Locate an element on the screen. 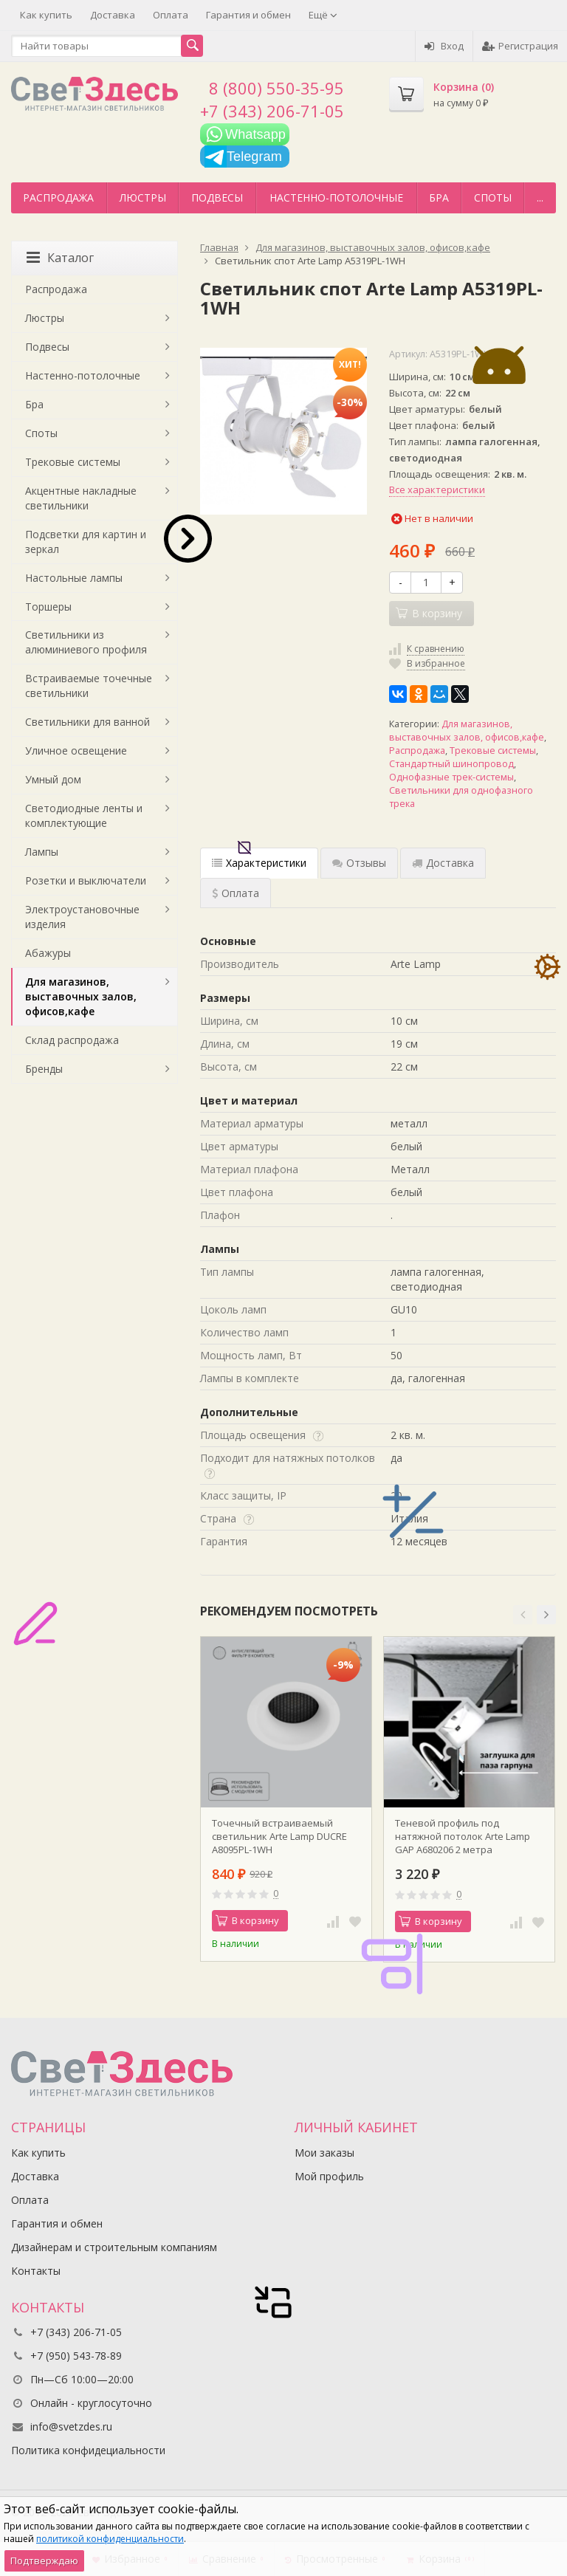  enable picture-in-picture mode is located at coordinates (273, 2301).